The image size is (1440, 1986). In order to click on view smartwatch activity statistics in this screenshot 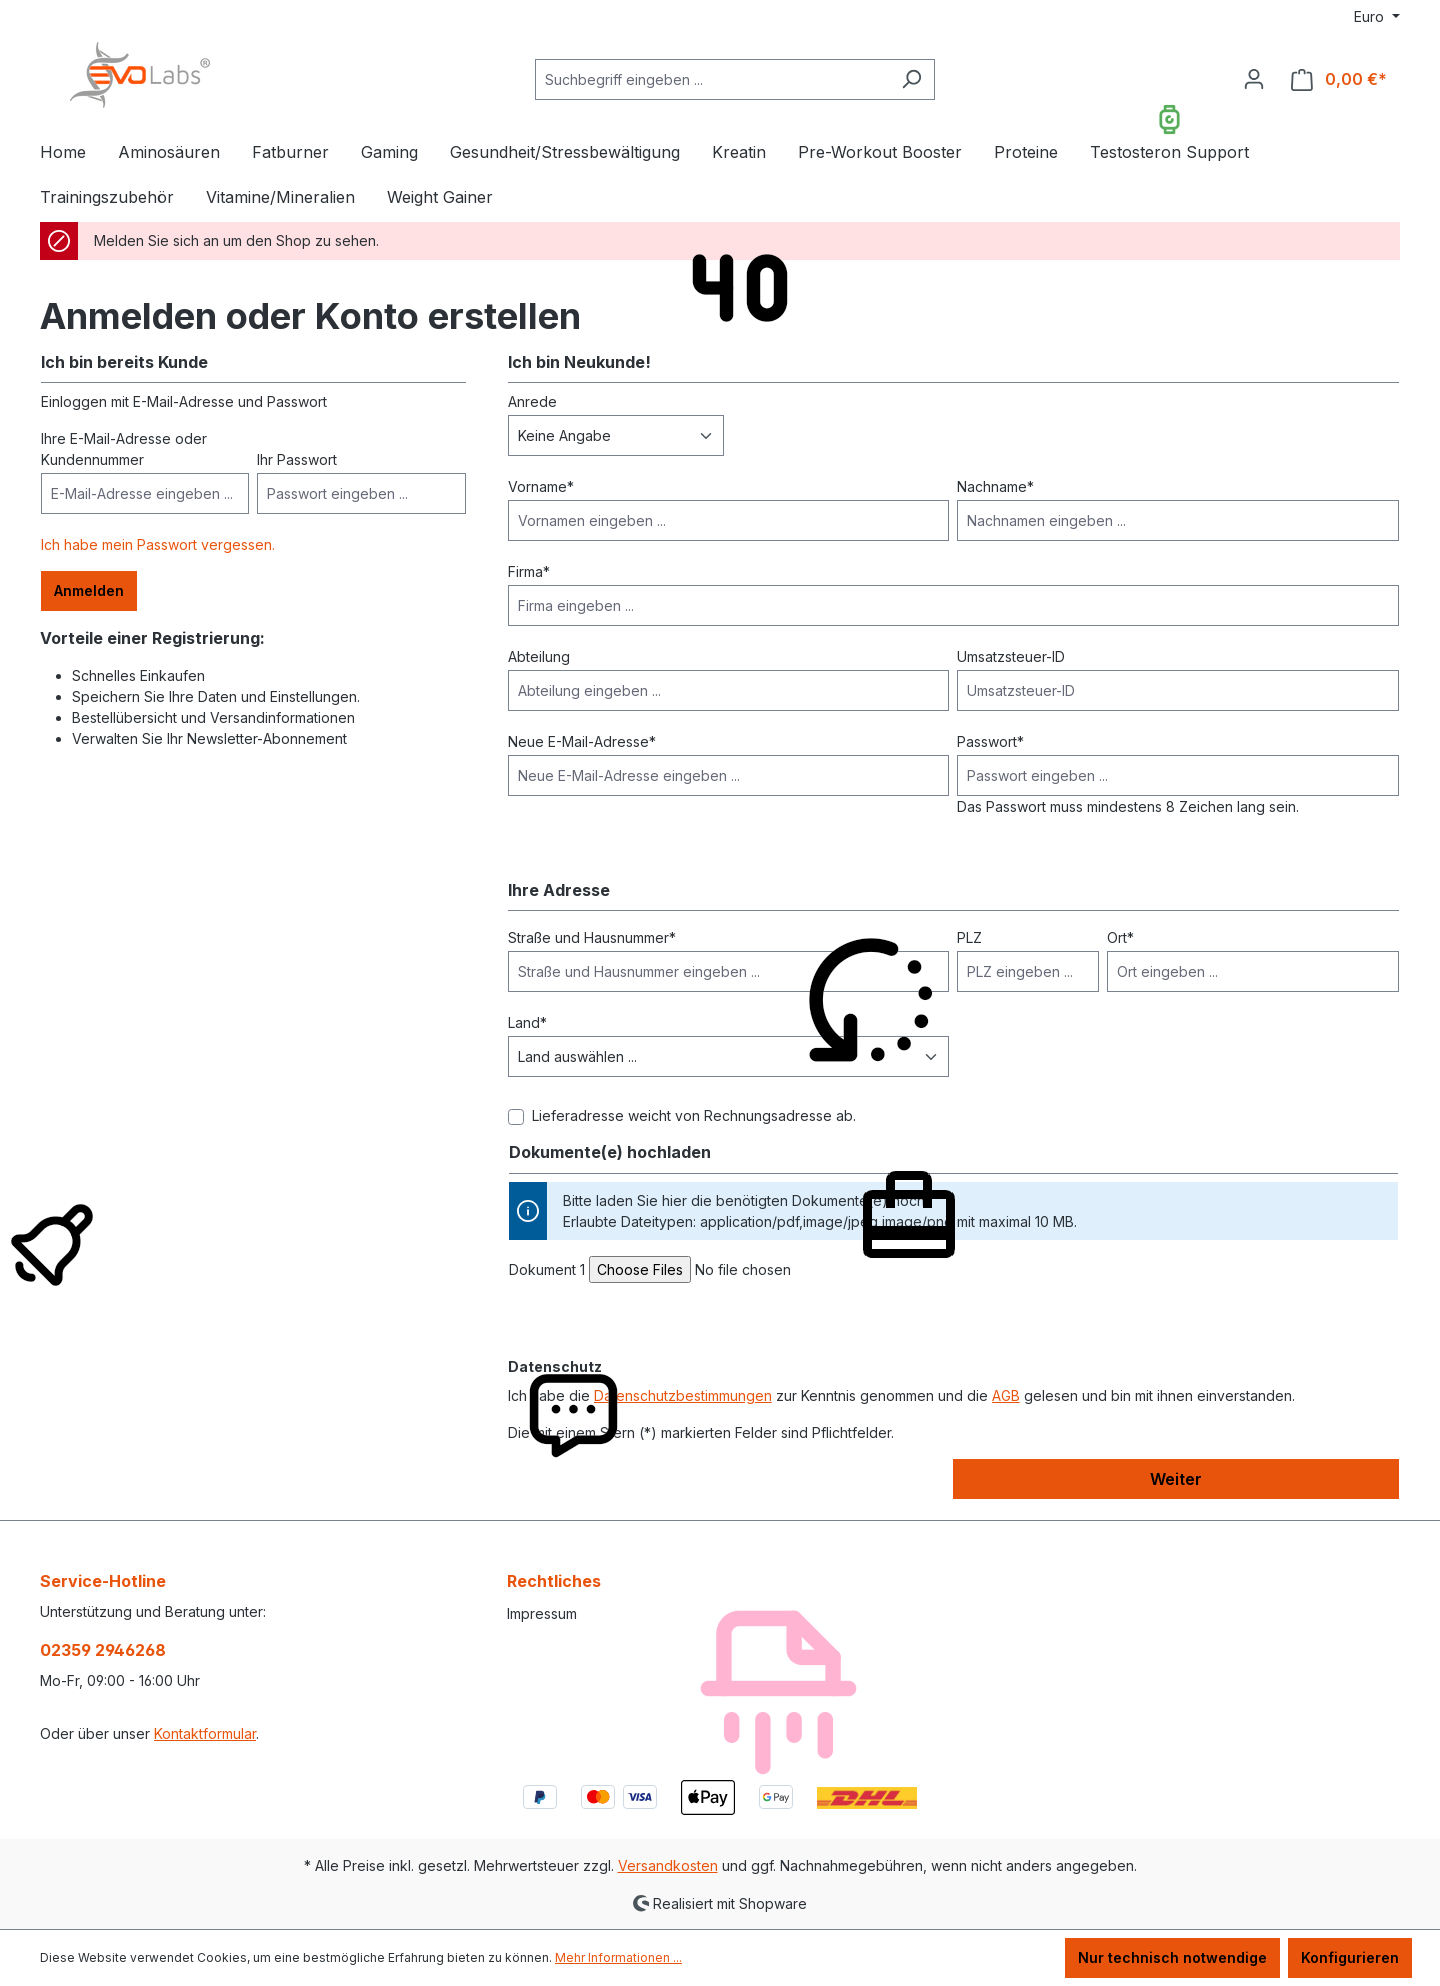, I will do `click(1169, 119)`.